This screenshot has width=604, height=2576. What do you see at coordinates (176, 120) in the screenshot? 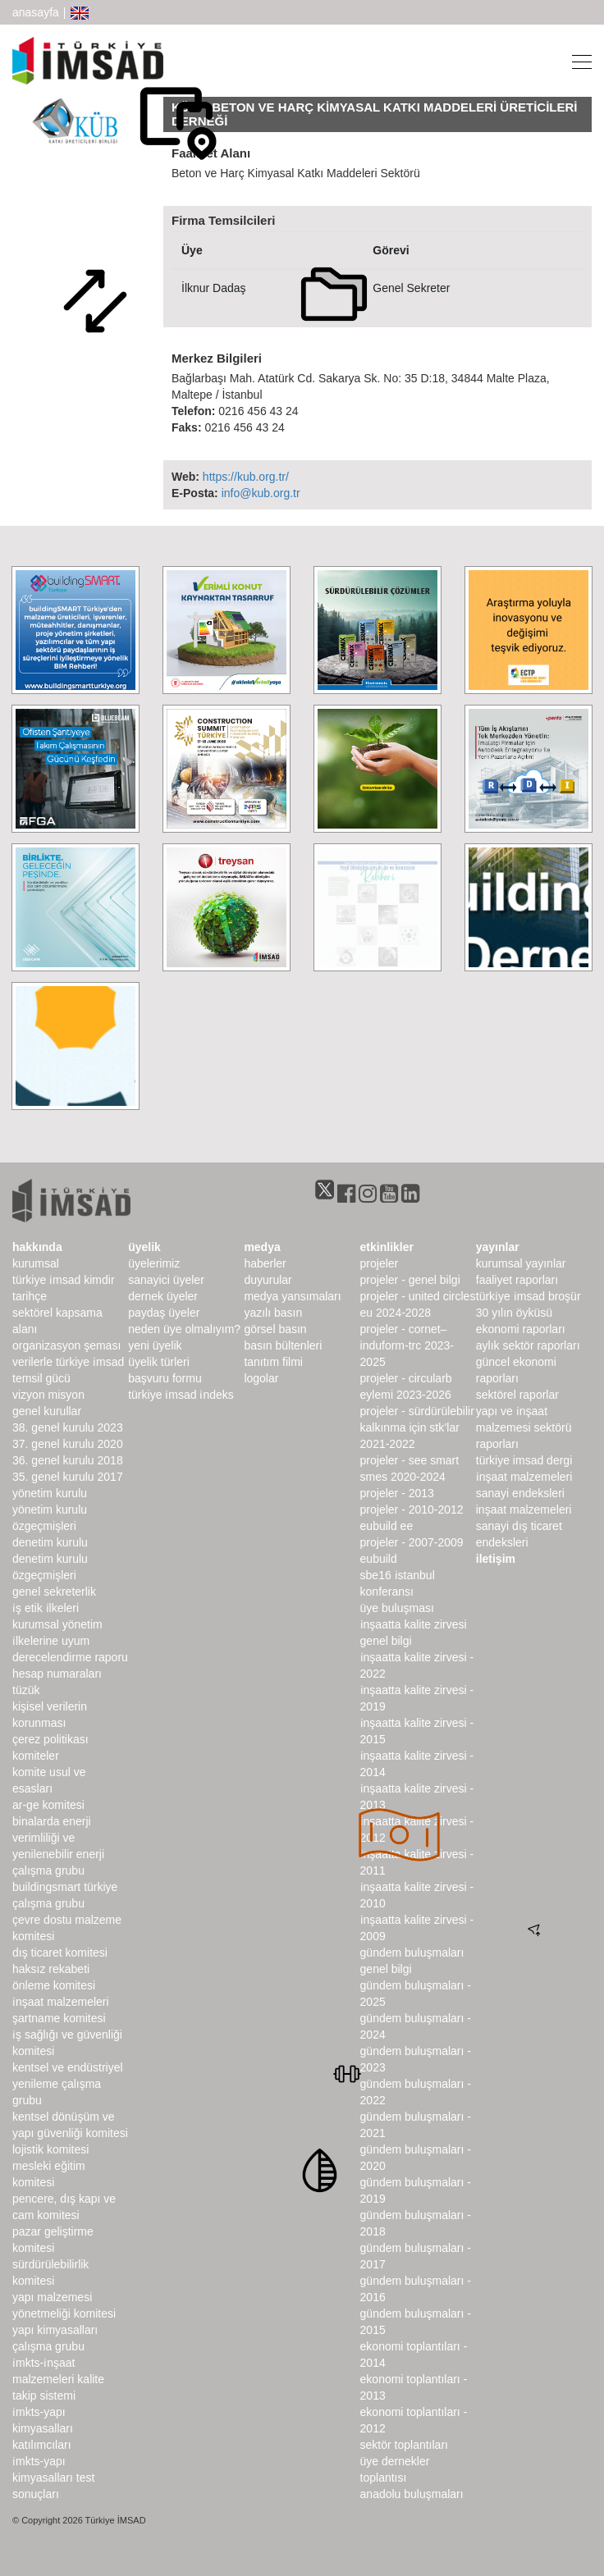
I see `pin a device to your favorites` at bounding box center [176, 120].